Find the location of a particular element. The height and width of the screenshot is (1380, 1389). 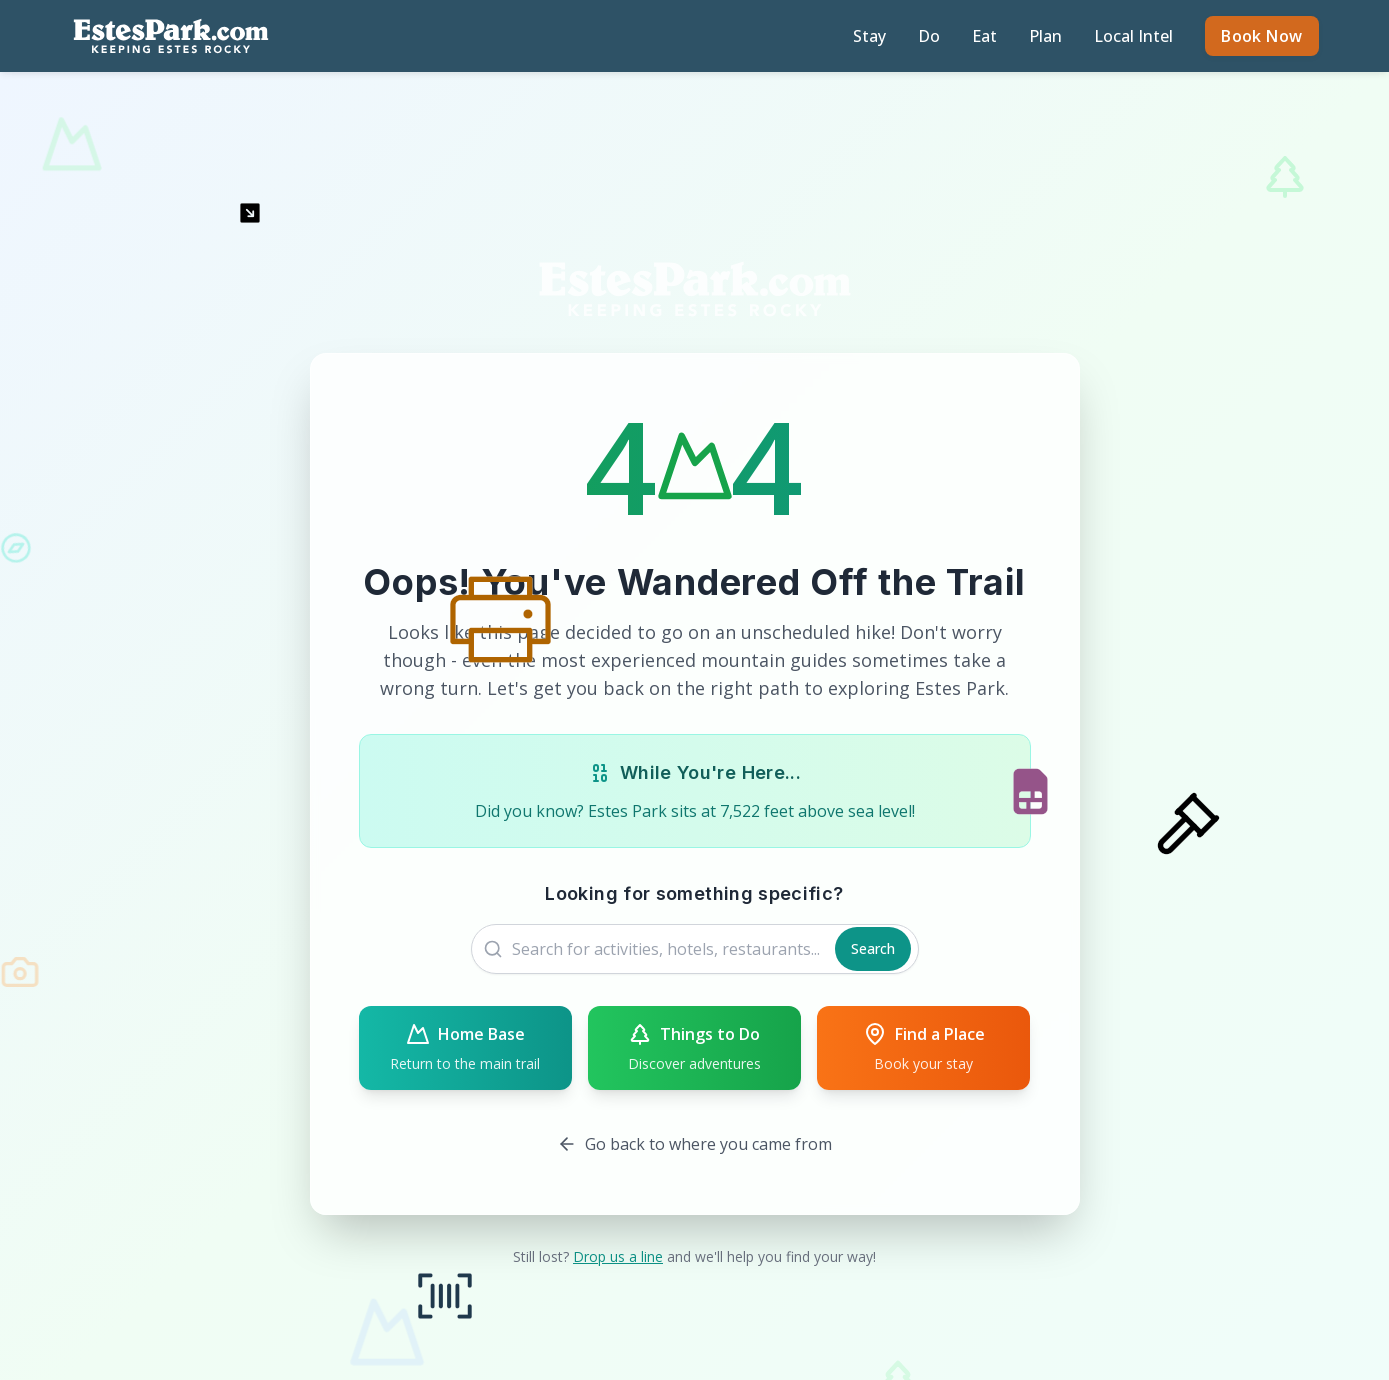

navigate to the bottom-right section is located at coordinates (250, 213).